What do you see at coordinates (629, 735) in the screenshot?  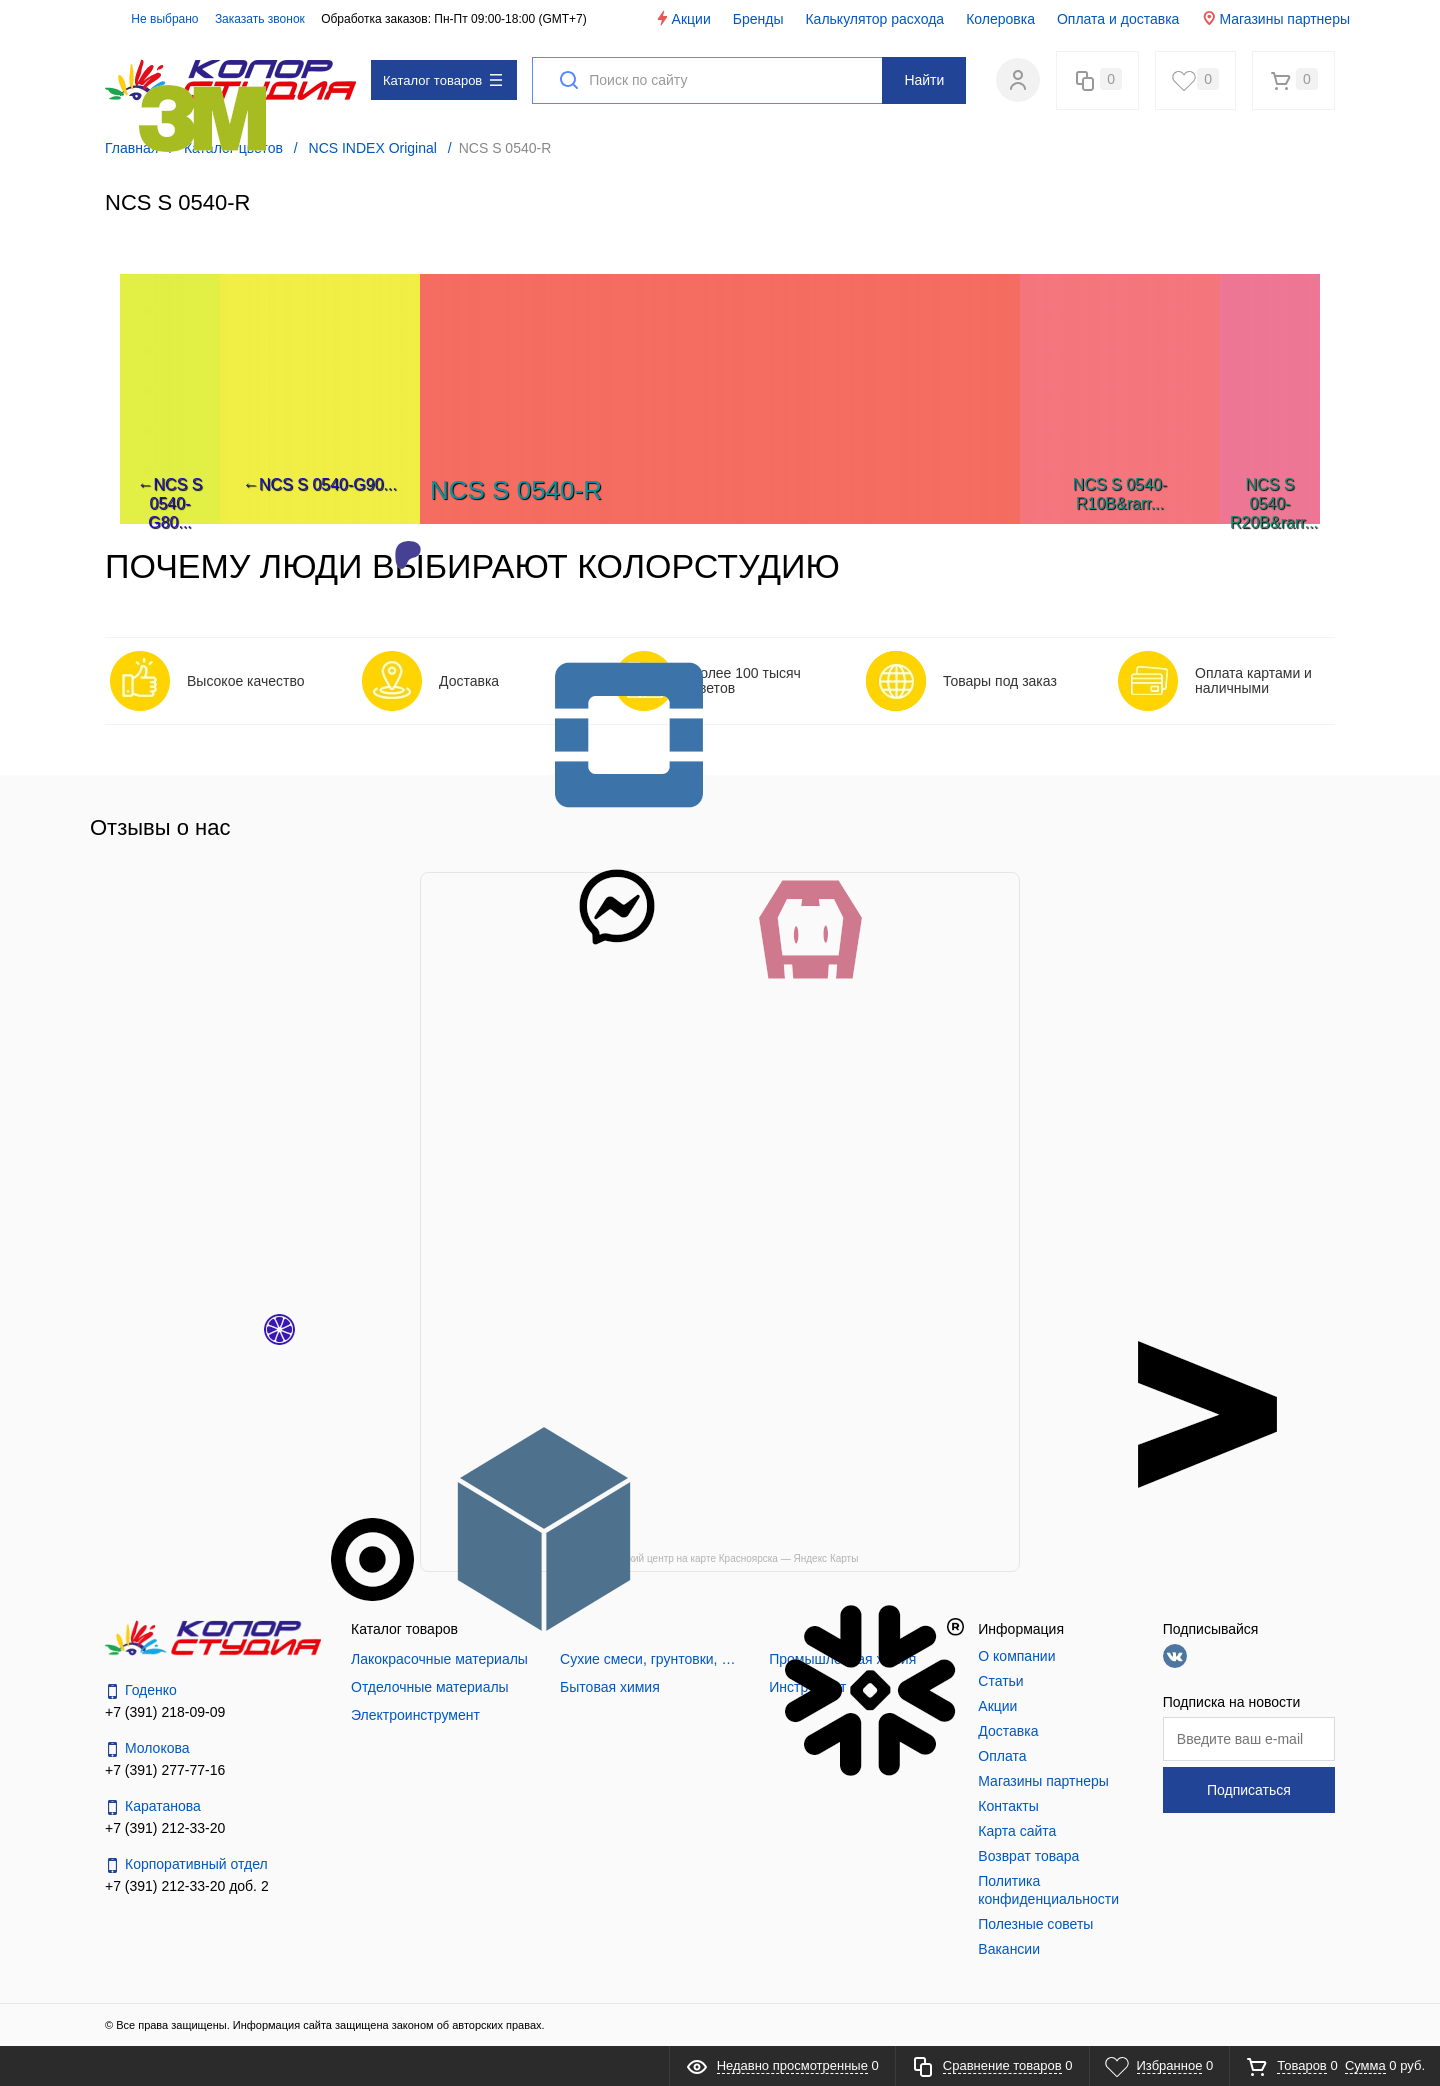 I see `openstack cloud platform logo` at bounding box center [629, 735].